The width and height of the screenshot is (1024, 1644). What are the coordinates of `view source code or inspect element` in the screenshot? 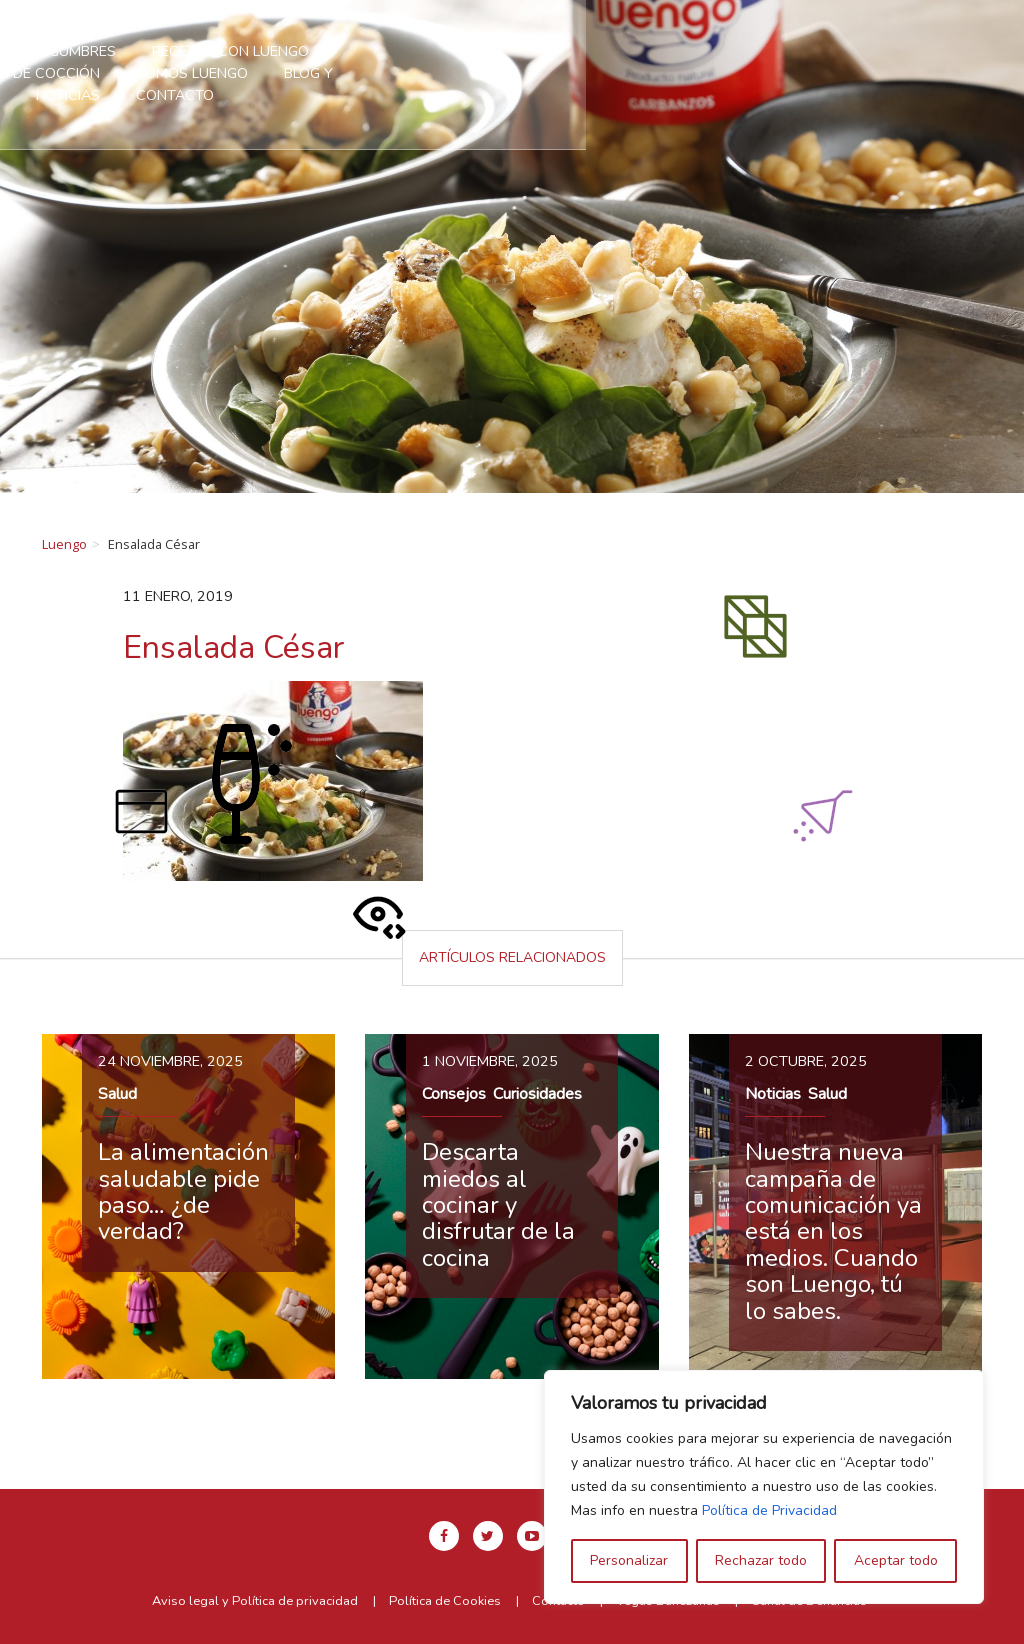 It's located at (378, 914).